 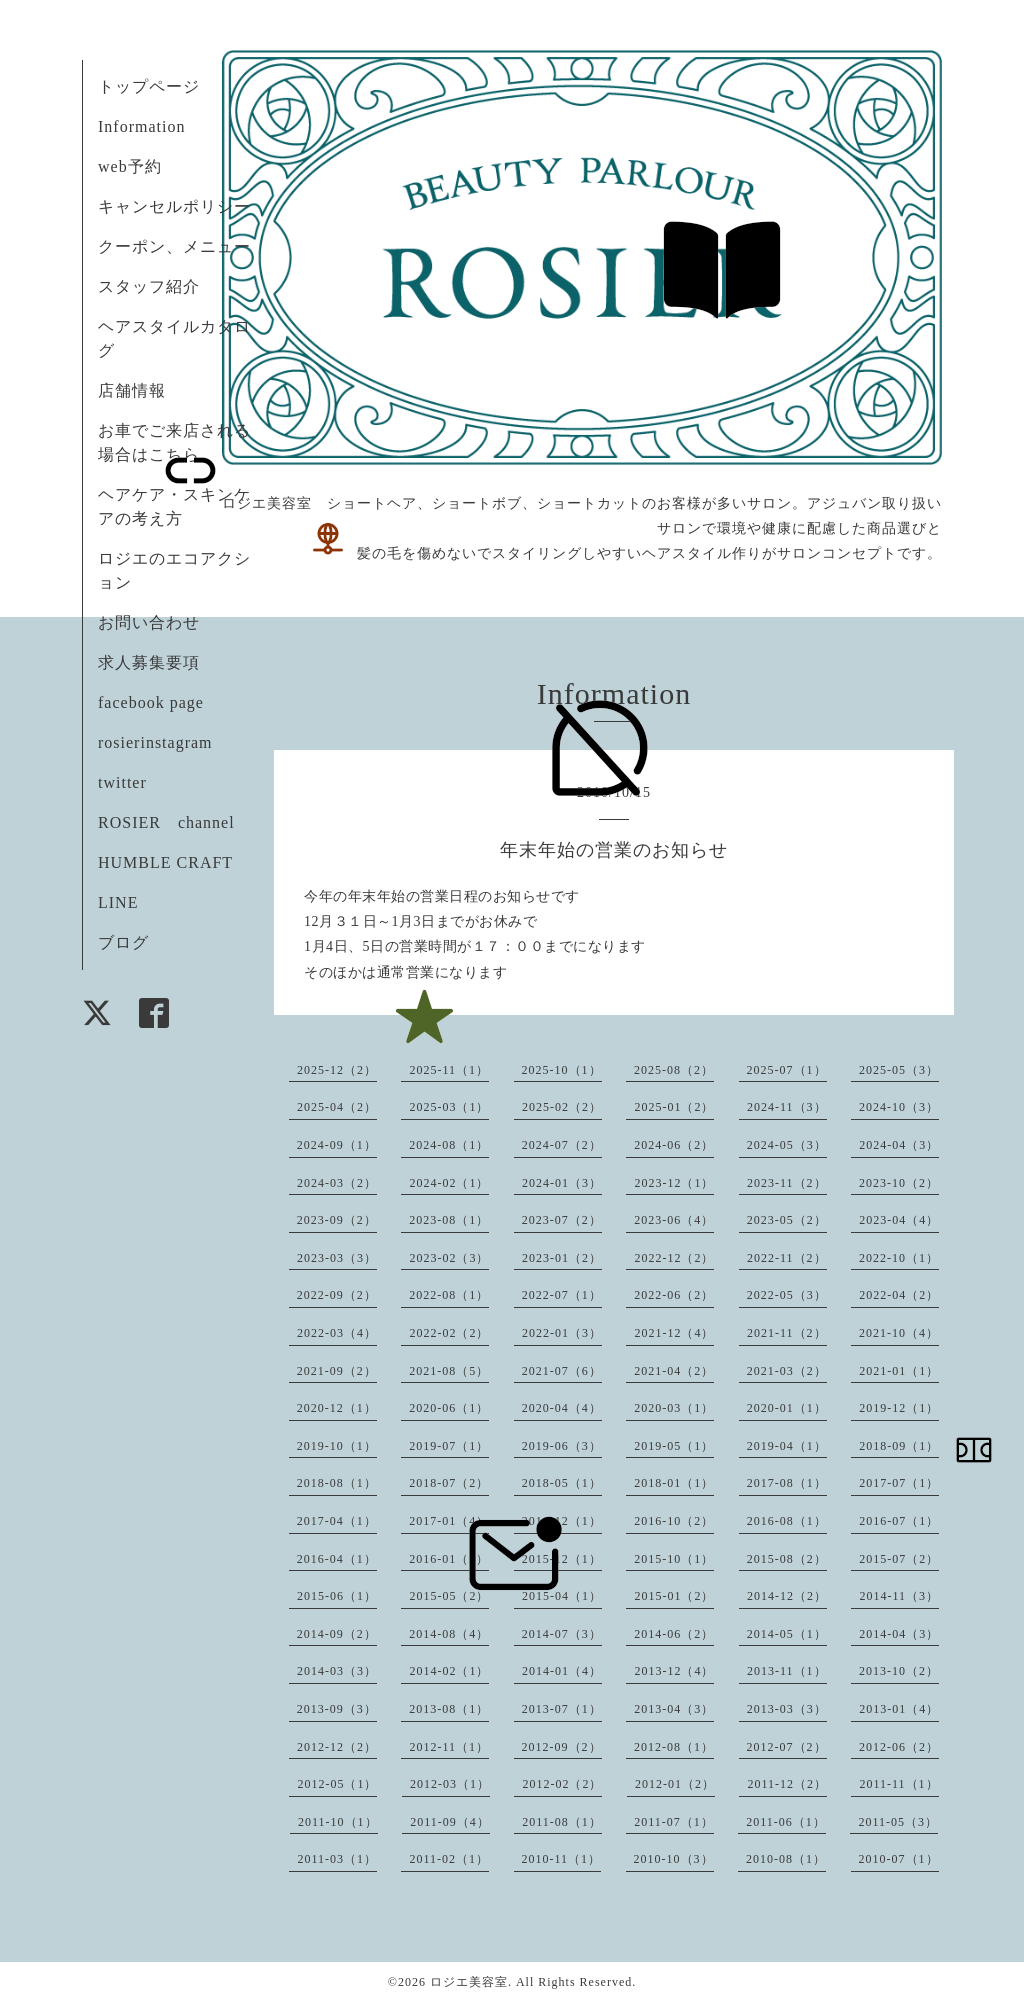 What do you see at coordinates (424, 1016) in the screenshot?
I see `add to favorites` at bounding box center [424, 1016].